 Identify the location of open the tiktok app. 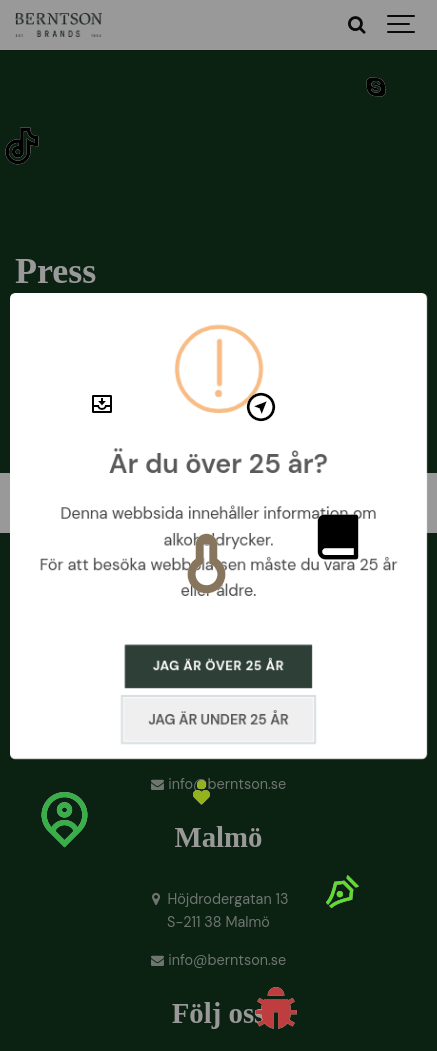
(22, 146).